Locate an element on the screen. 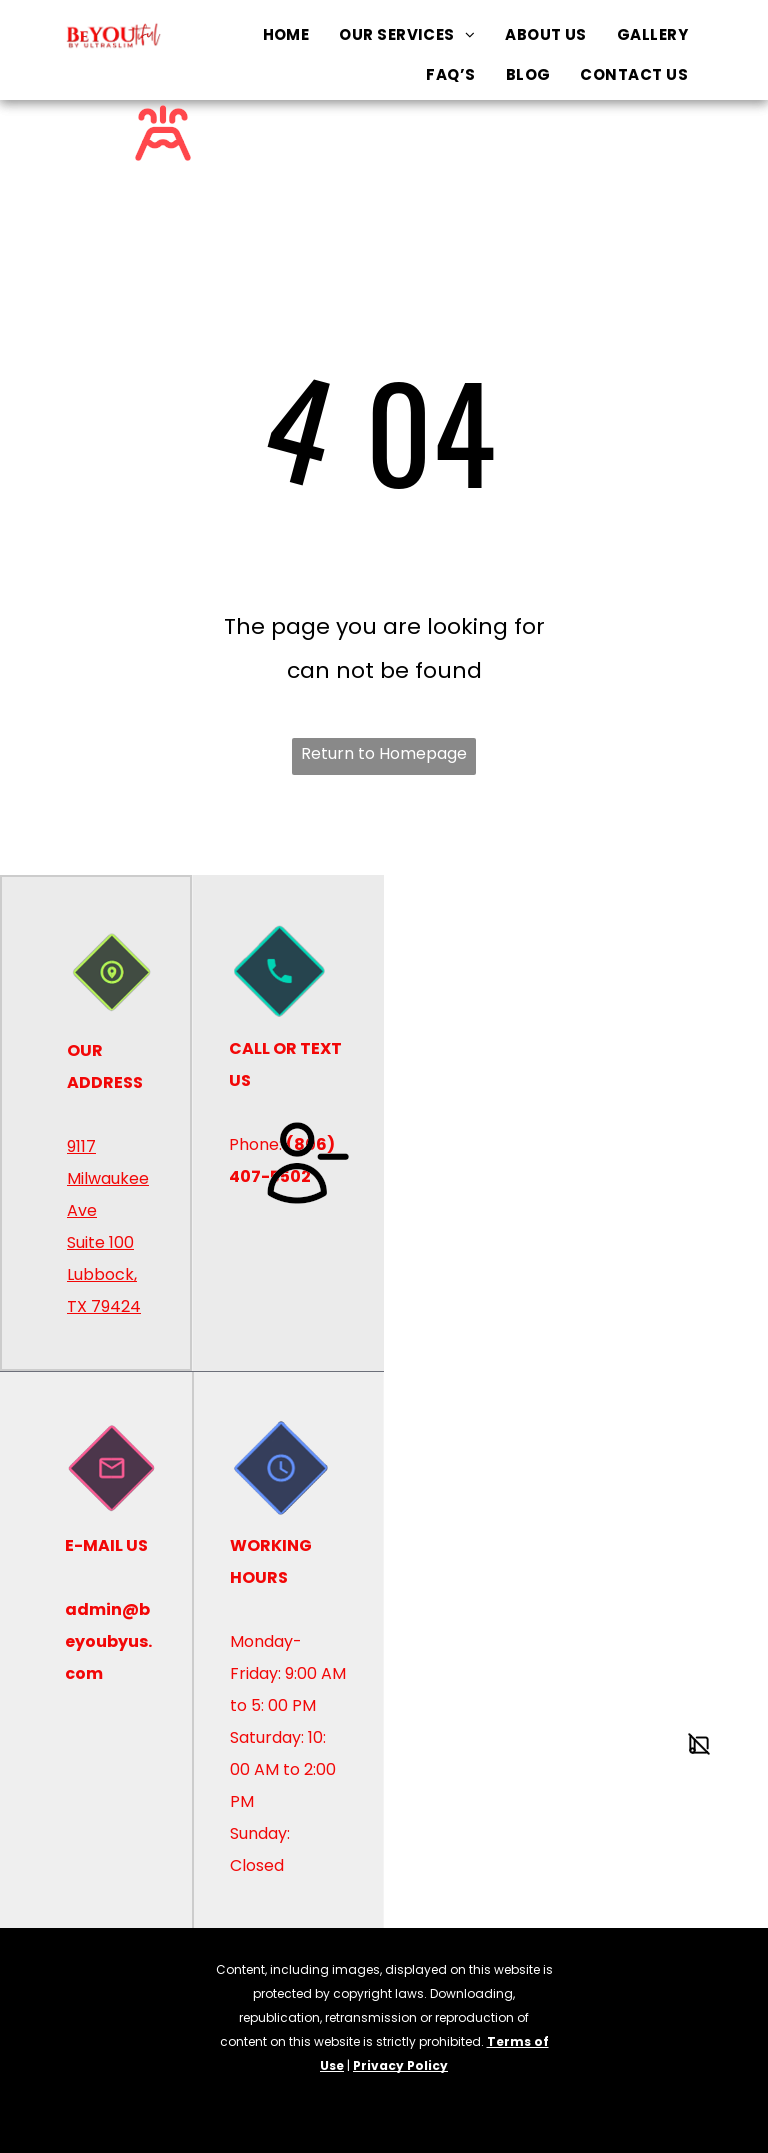  disable wallpaper display is located at coordinates (699, 1744).